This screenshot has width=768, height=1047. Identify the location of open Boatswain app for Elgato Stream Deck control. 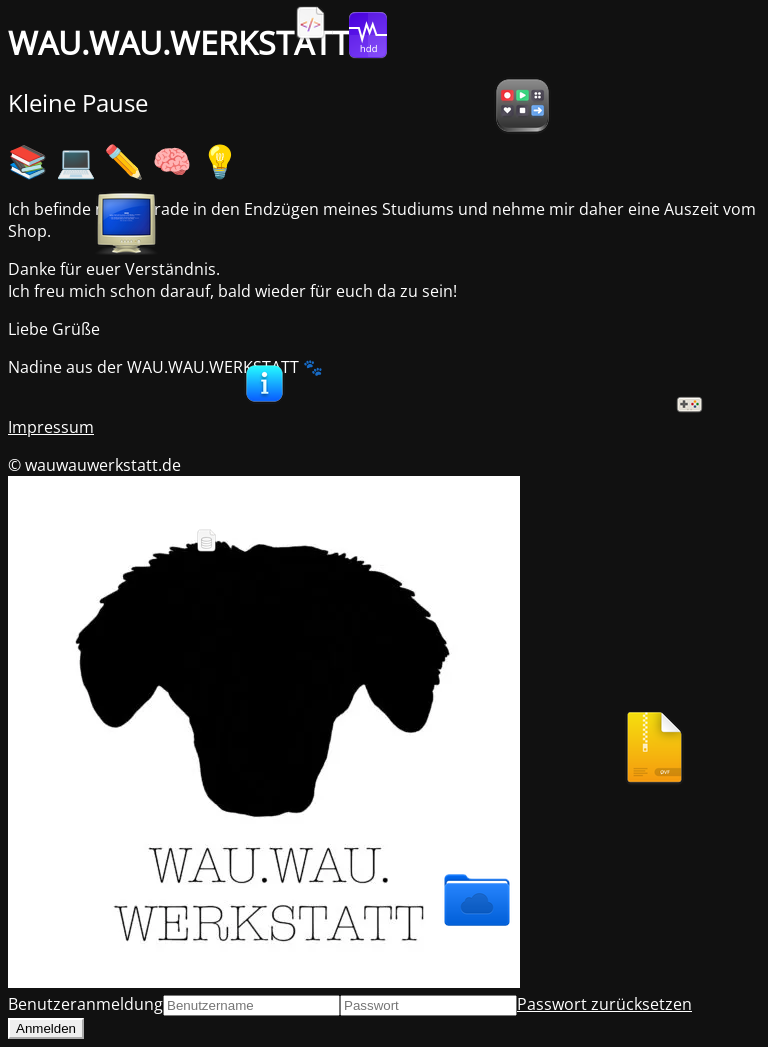
(522, 105).